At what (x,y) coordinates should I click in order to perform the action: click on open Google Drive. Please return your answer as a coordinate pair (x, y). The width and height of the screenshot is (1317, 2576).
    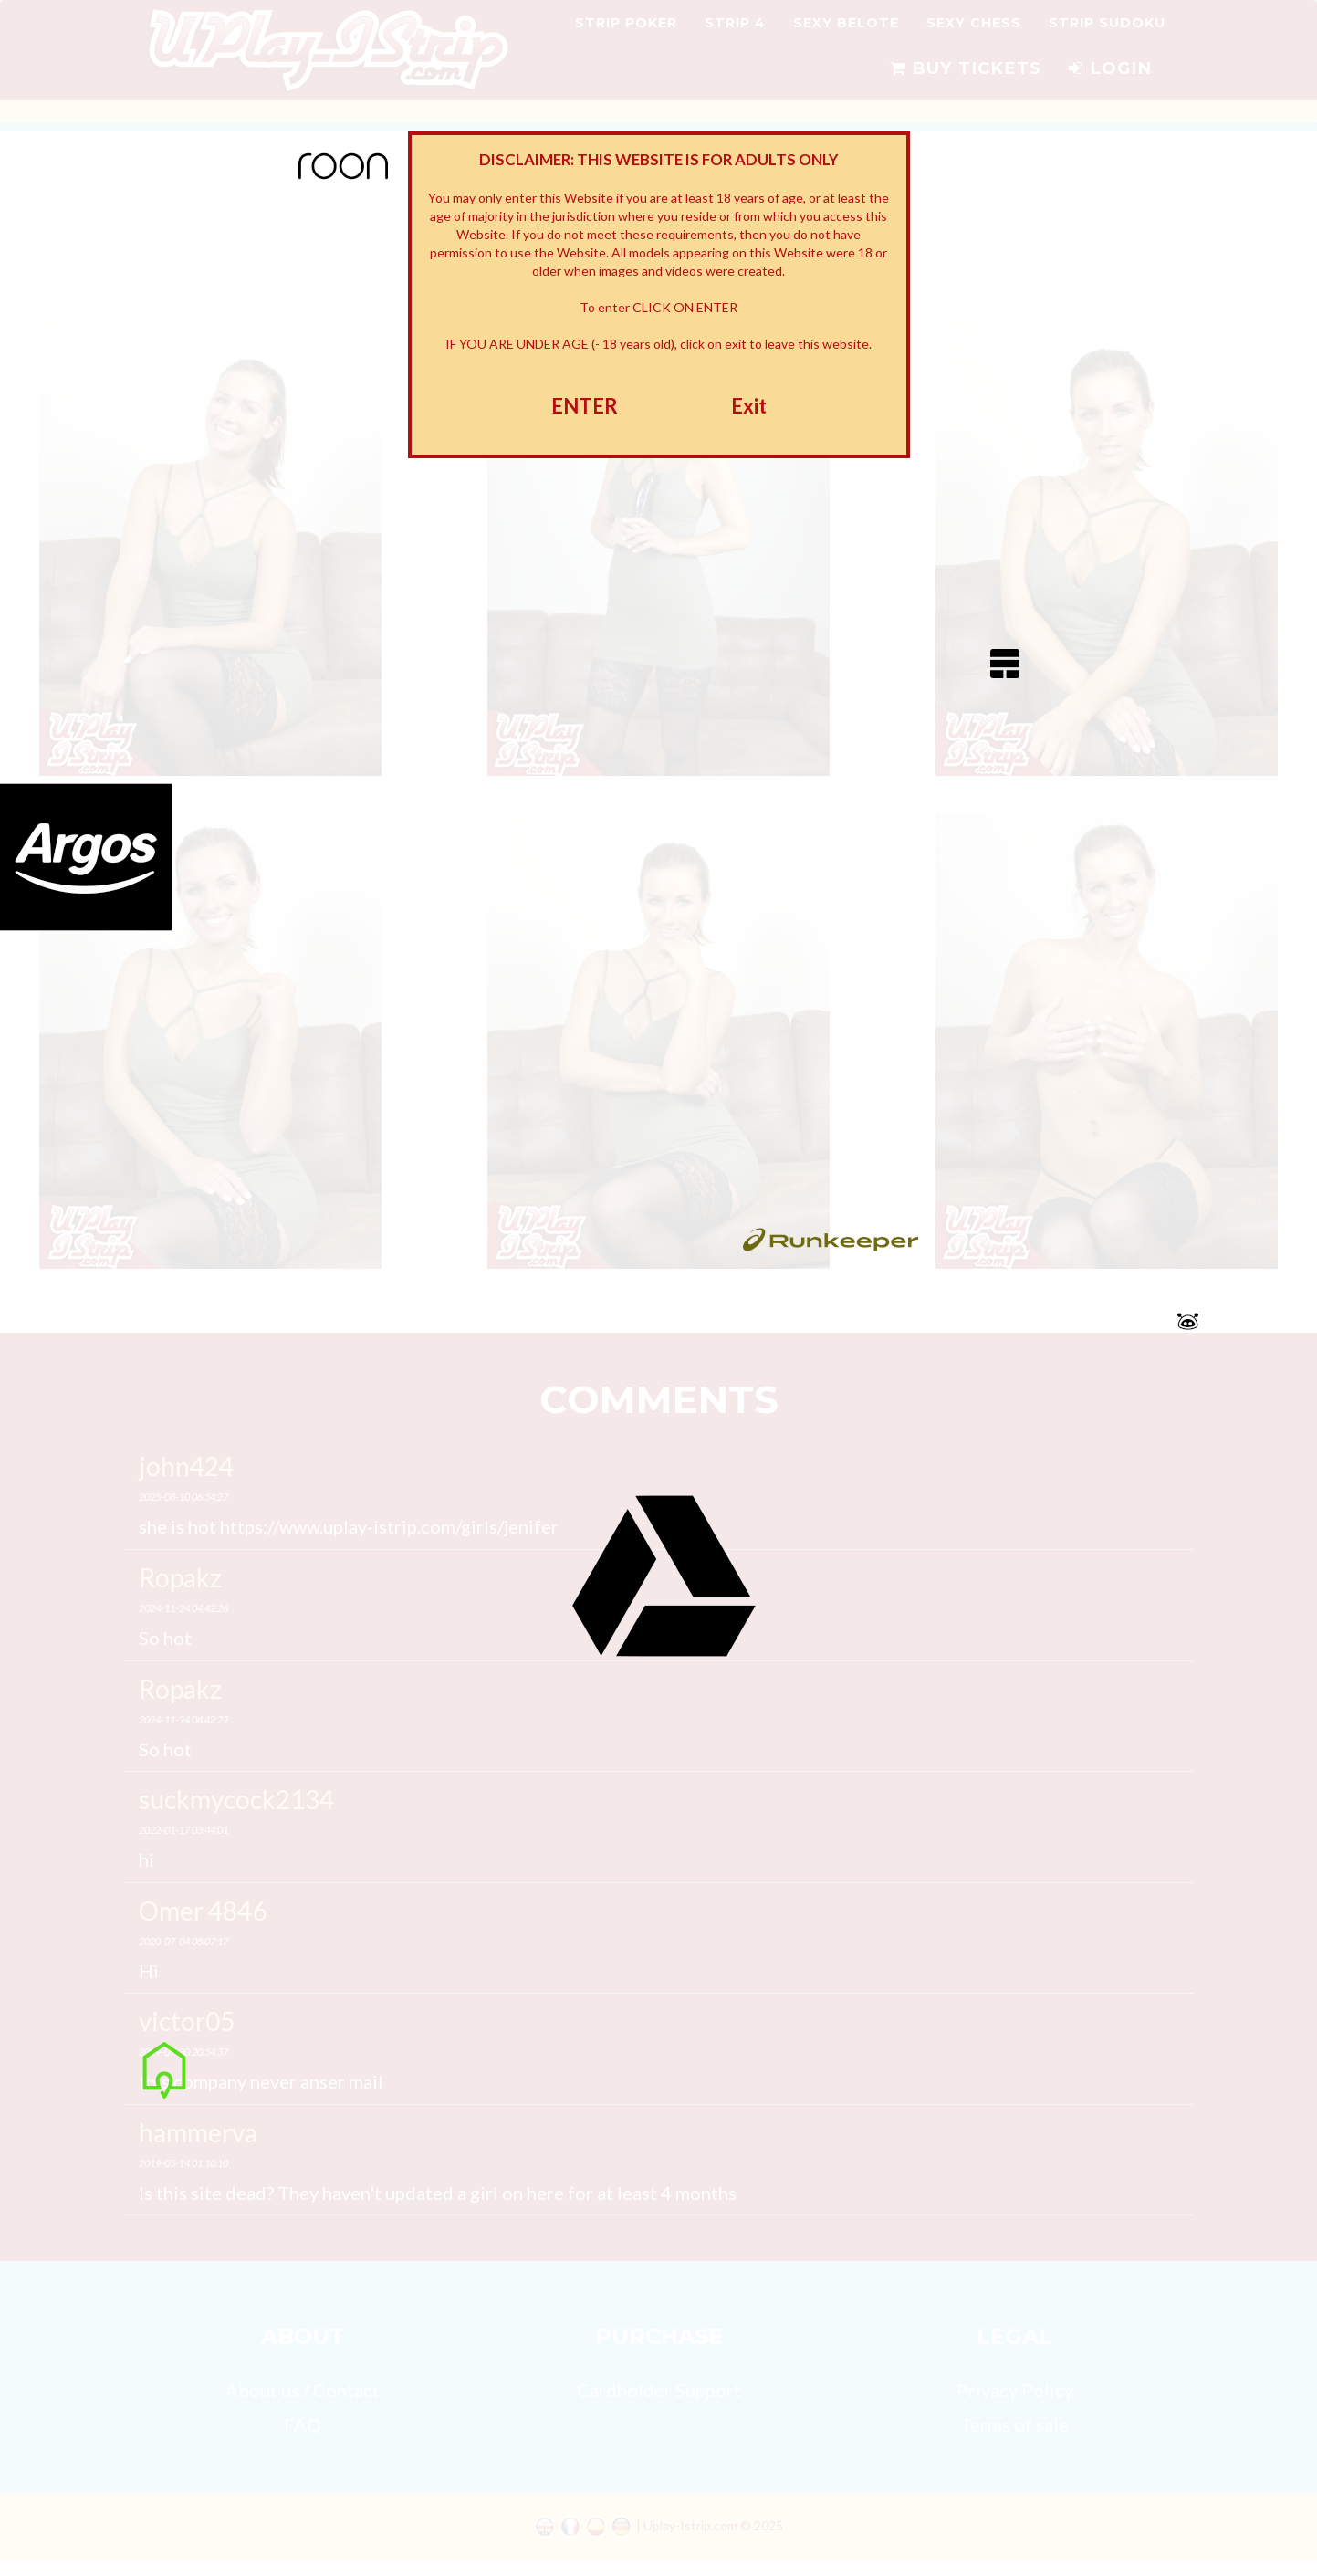
    Looking at the image, I should click on (664, 1576).